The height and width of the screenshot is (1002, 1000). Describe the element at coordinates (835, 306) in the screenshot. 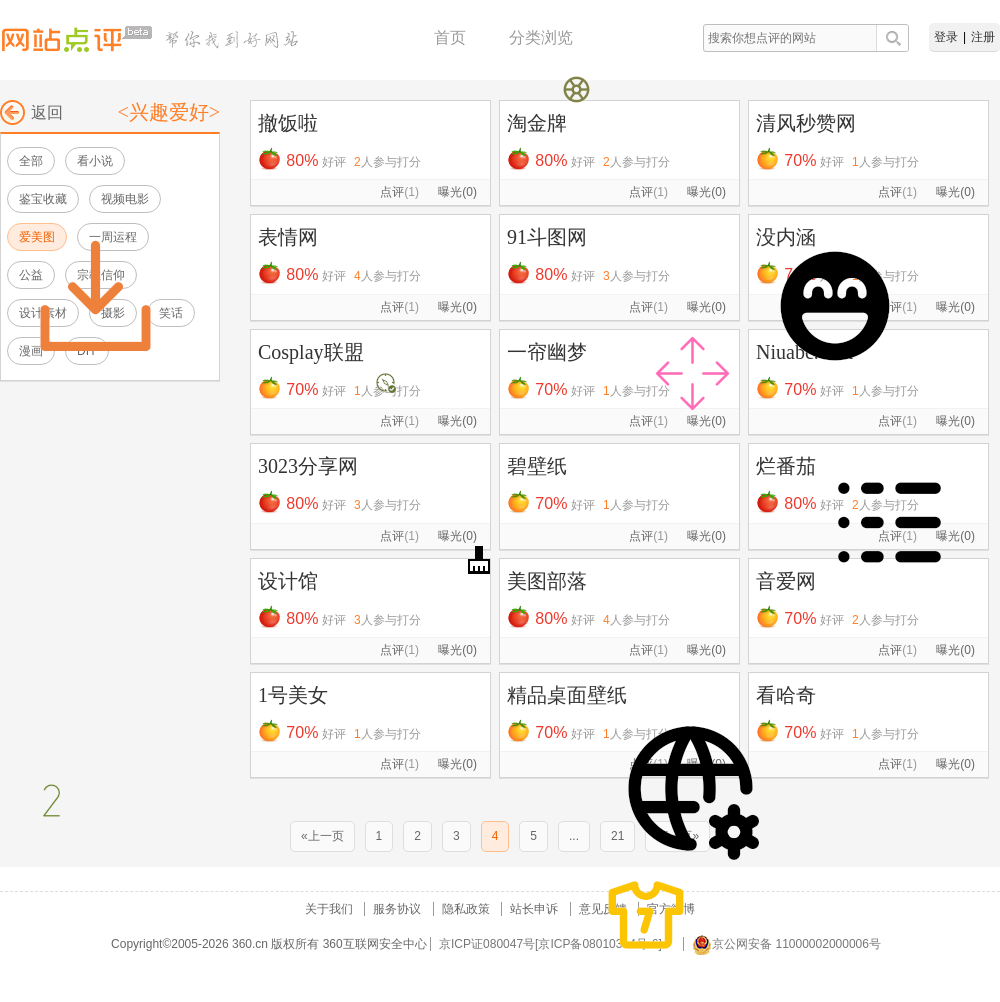

I see `add a reaction to a message` at that location.